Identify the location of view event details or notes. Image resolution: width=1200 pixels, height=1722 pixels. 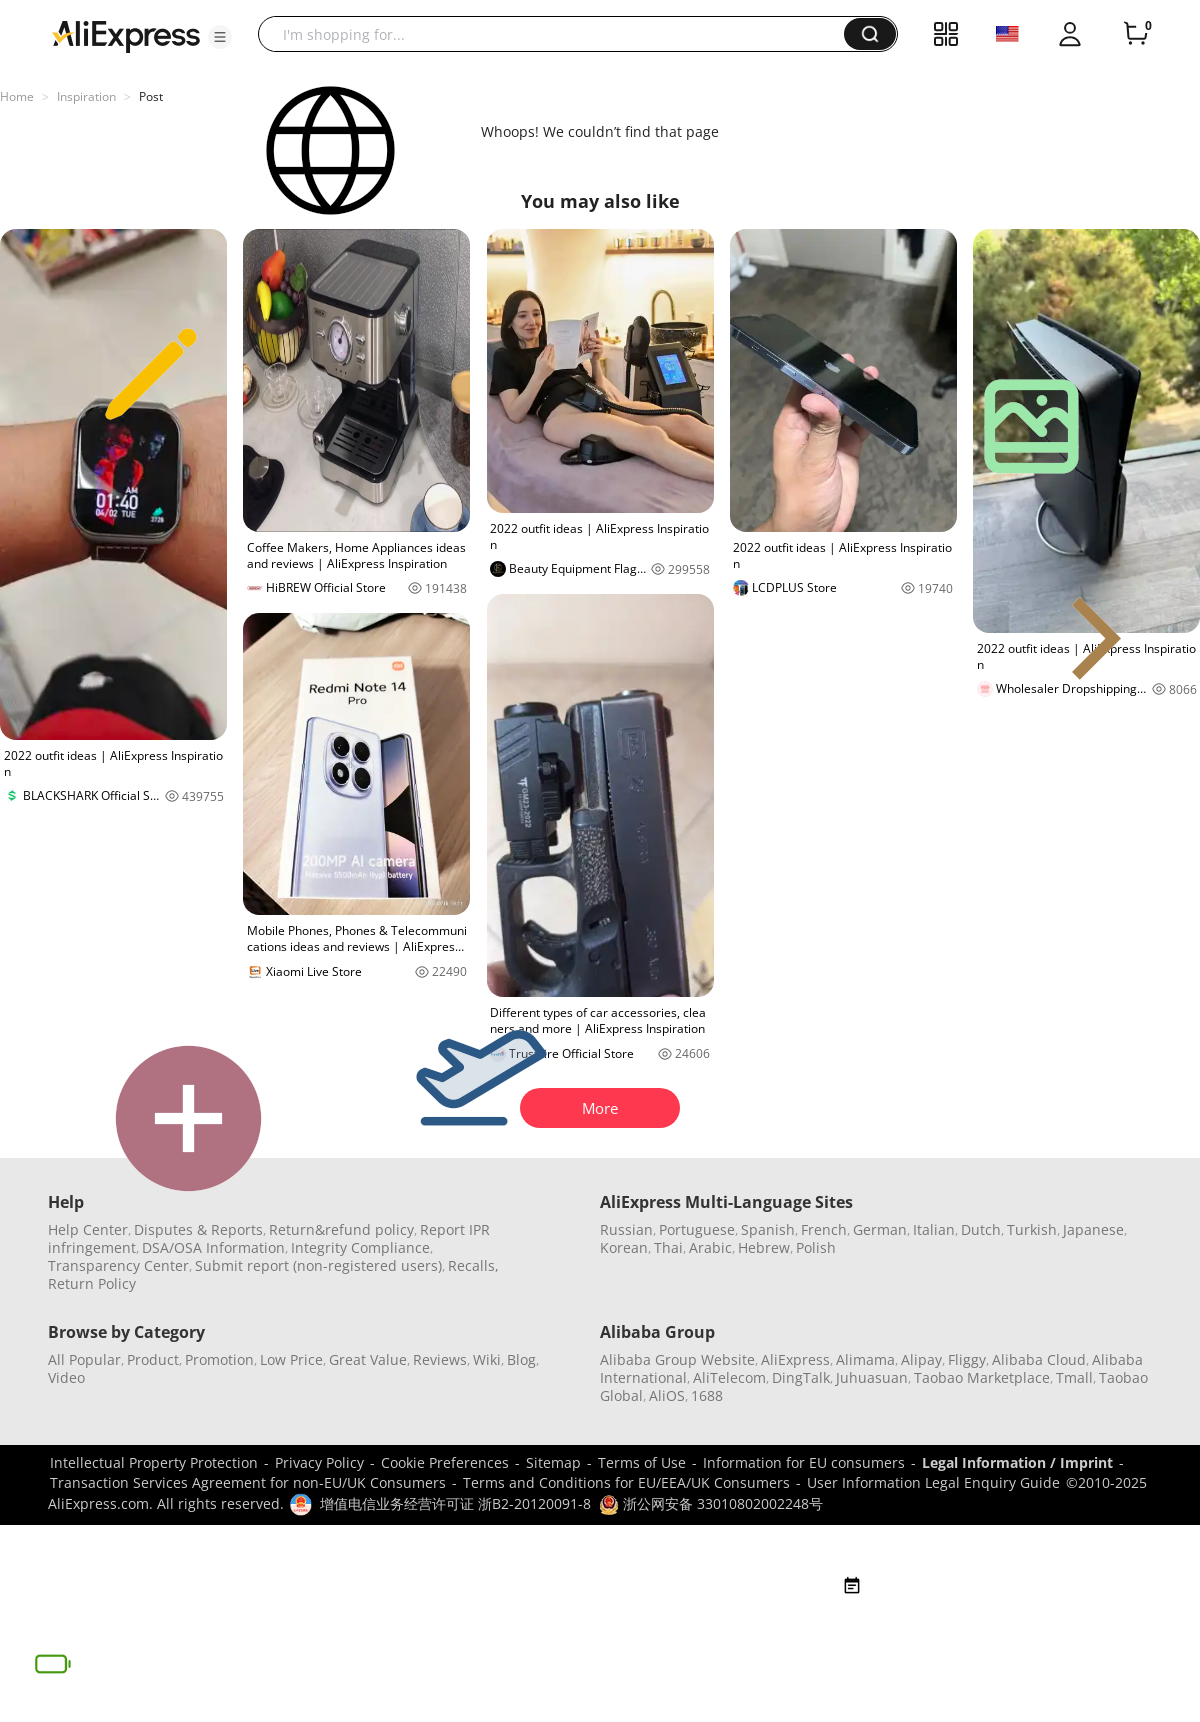
(852, 1586).